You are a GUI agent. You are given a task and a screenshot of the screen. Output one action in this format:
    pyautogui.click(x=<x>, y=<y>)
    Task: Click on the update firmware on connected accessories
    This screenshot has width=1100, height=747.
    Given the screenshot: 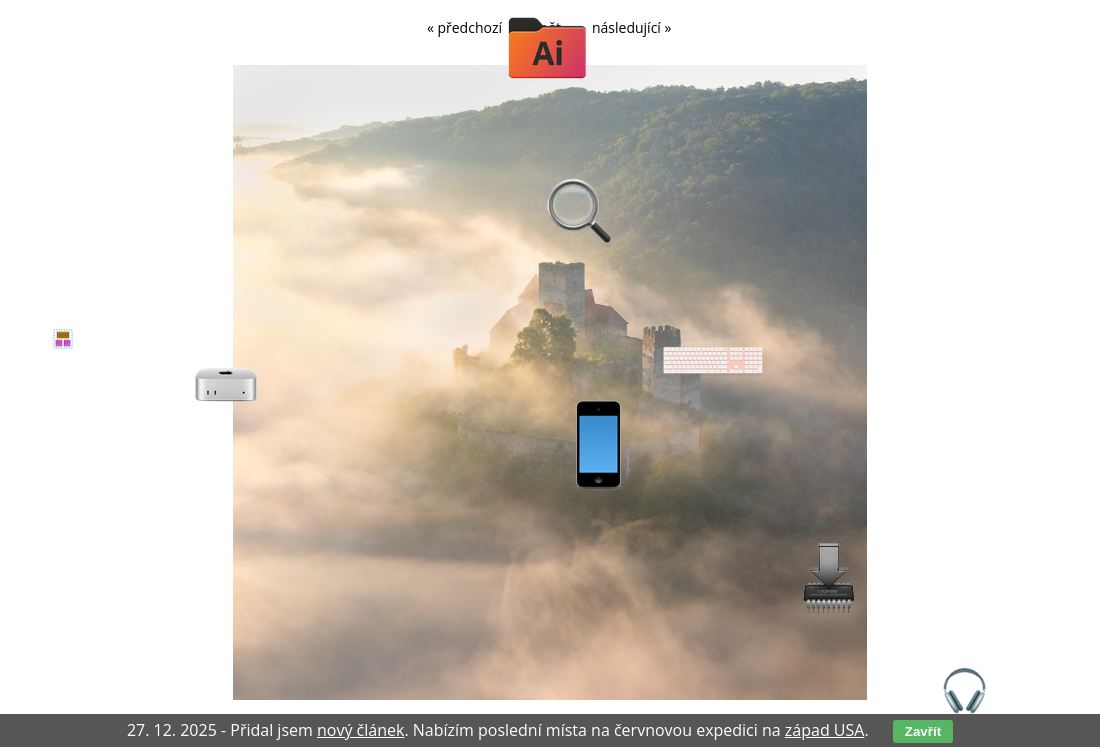 What is the action you would take?
    pyautogui.click(x=828, y=578)
    